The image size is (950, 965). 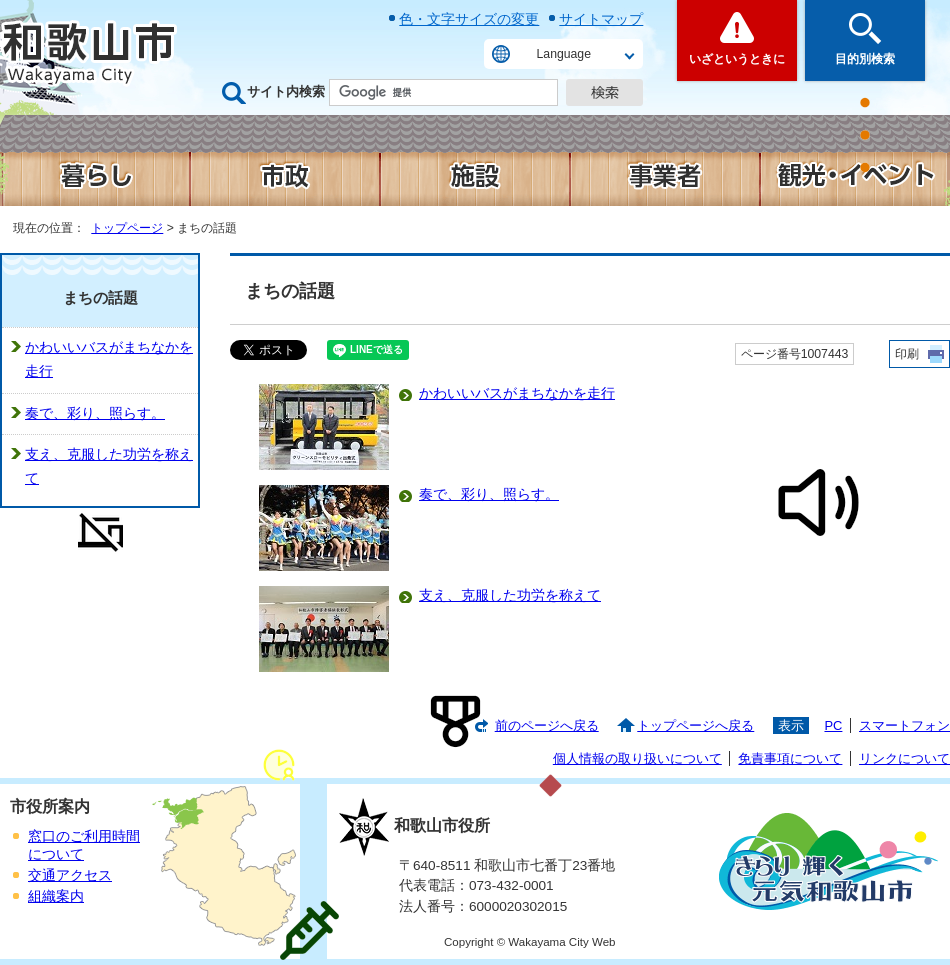 I want to click on device linking is disabled, so click(x=100, y=532).